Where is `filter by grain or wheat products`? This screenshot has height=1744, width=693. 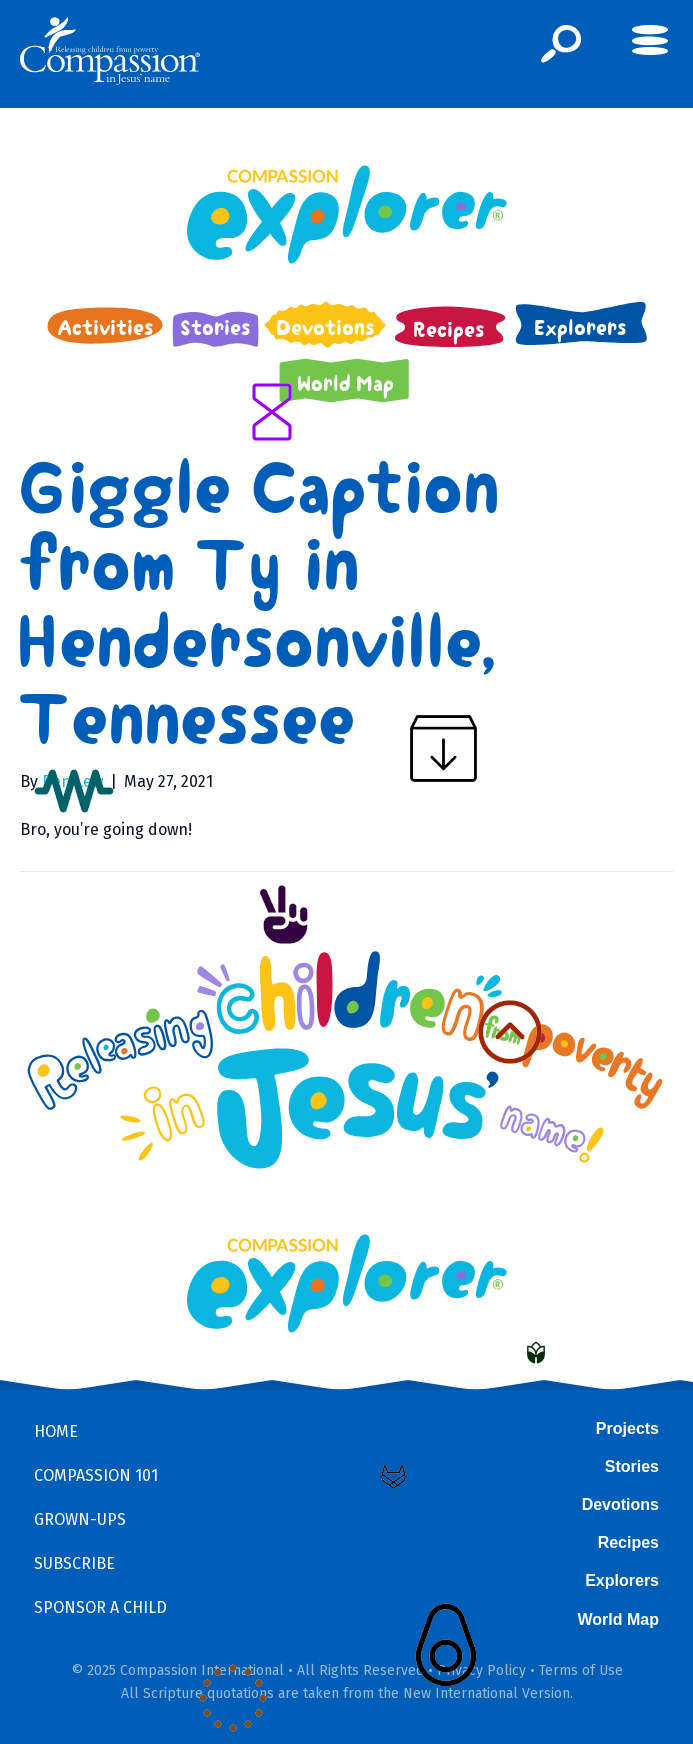 filter by grain or wheat products is located at coordinates (536, 1353).